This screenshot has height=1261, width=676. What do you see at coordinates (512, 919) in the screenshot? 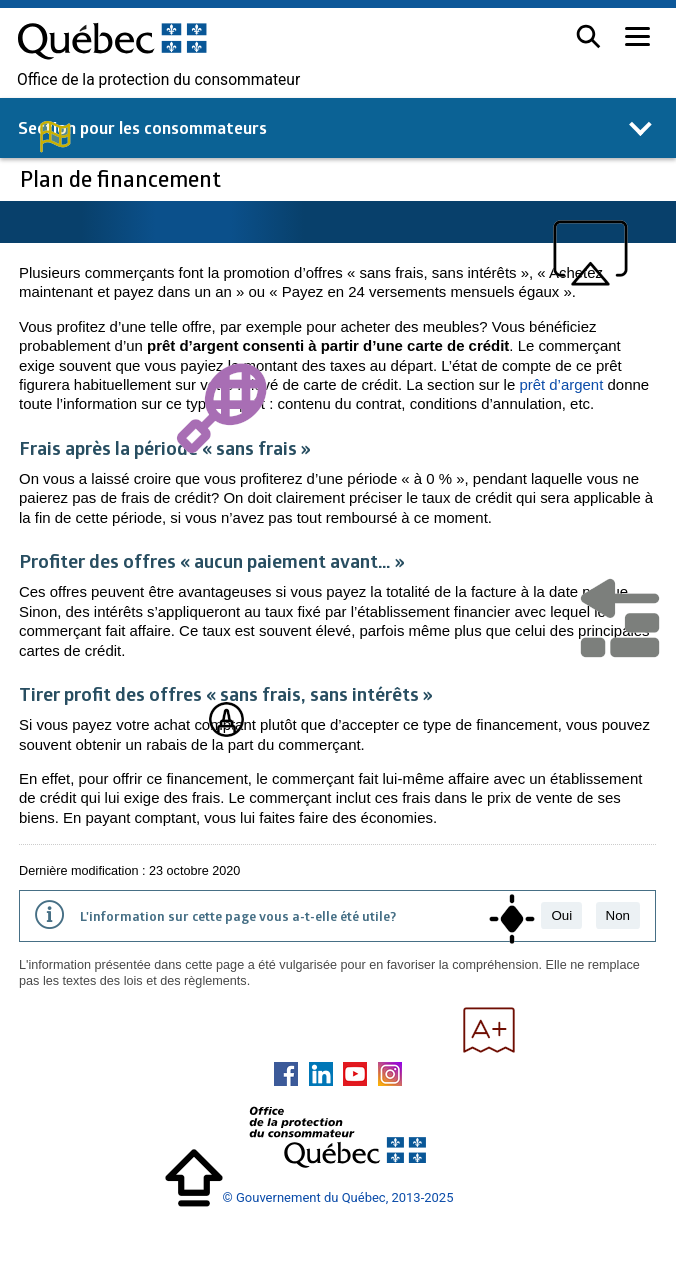
I see `center-align keyframes on the timeline` at bounding box center [512, 919].